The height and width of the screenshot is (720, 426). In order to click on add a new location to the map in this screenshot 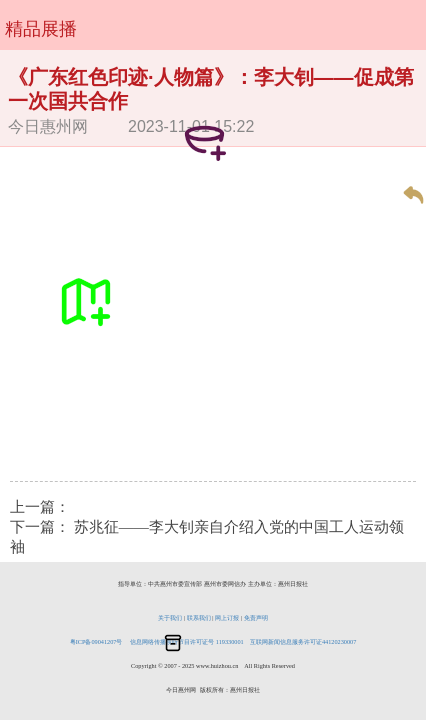, I will do `click(86, 302)`.